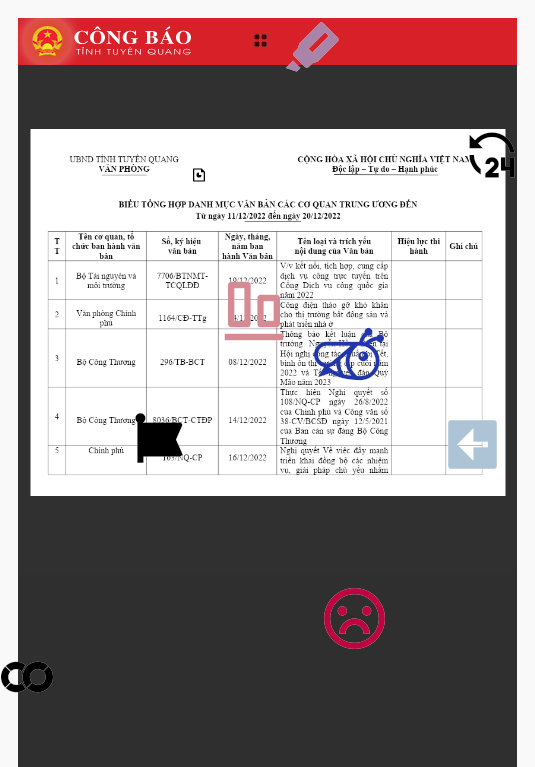 This screenshot has width=535, height=767. What do you see at coordinates (199, 175) in the screenshot?
I see `view document with chart data` at bounding box center [199, 175].